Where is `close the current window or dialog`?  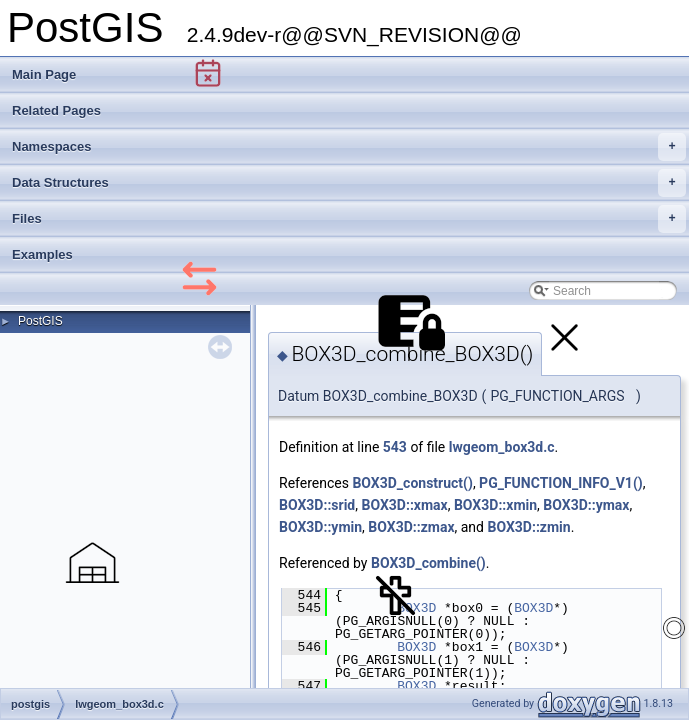 close the current window or dialog is located at coordinates (564, 337).